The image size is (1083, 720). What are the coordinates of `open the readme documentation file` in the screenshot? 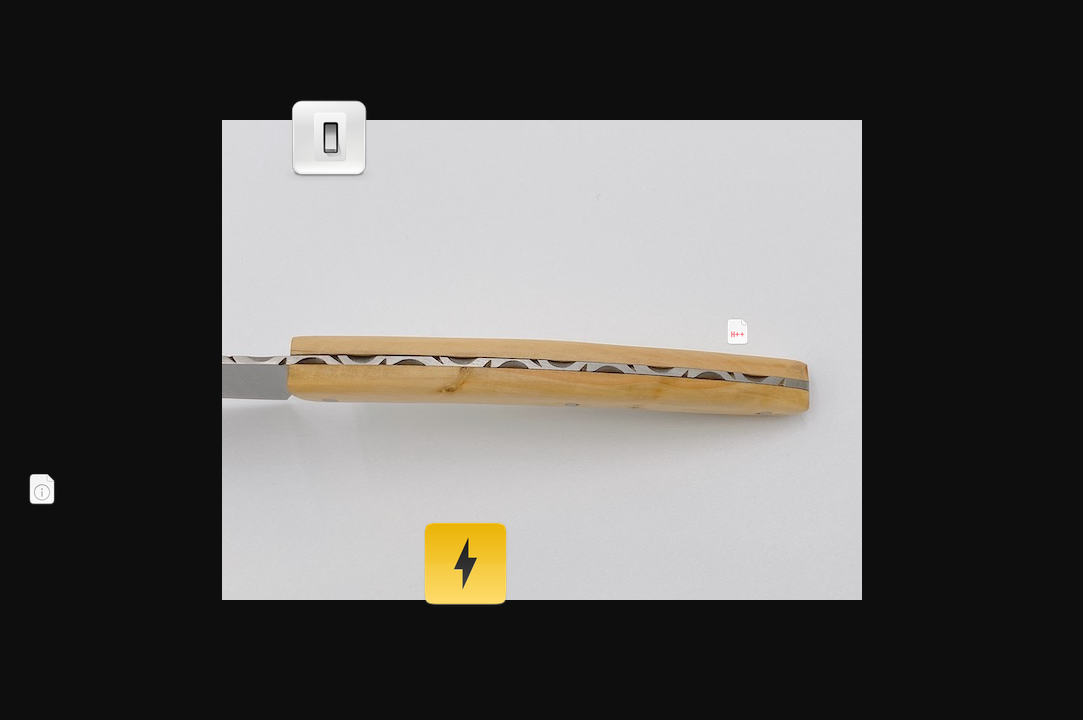 It's located at (42, 489).